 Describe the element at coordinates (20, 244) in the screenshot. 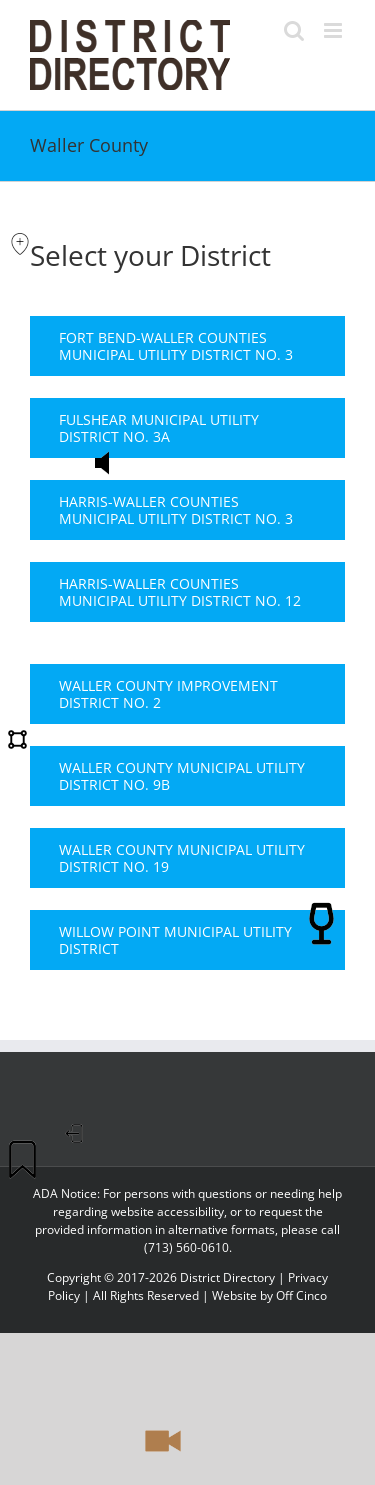

I see `add a new location pin` at that location.